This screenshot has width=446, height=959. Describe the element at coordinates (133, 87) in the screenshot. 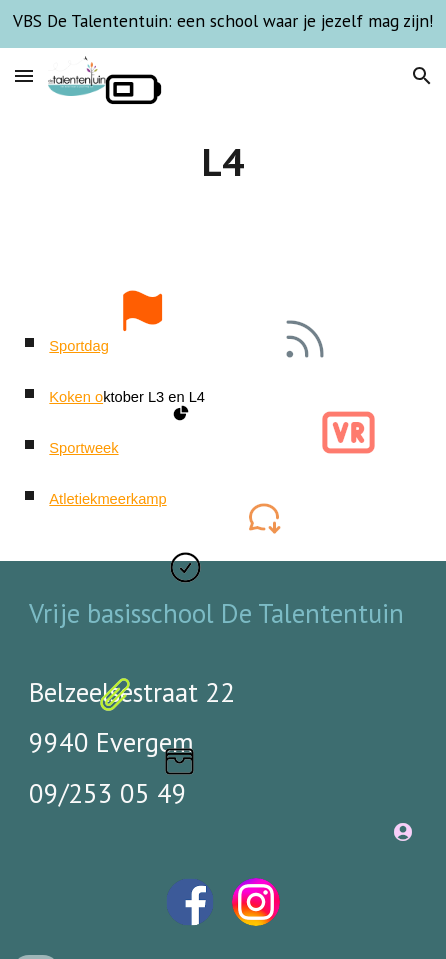

I see `indicates battery at 50% charge level` at that location.